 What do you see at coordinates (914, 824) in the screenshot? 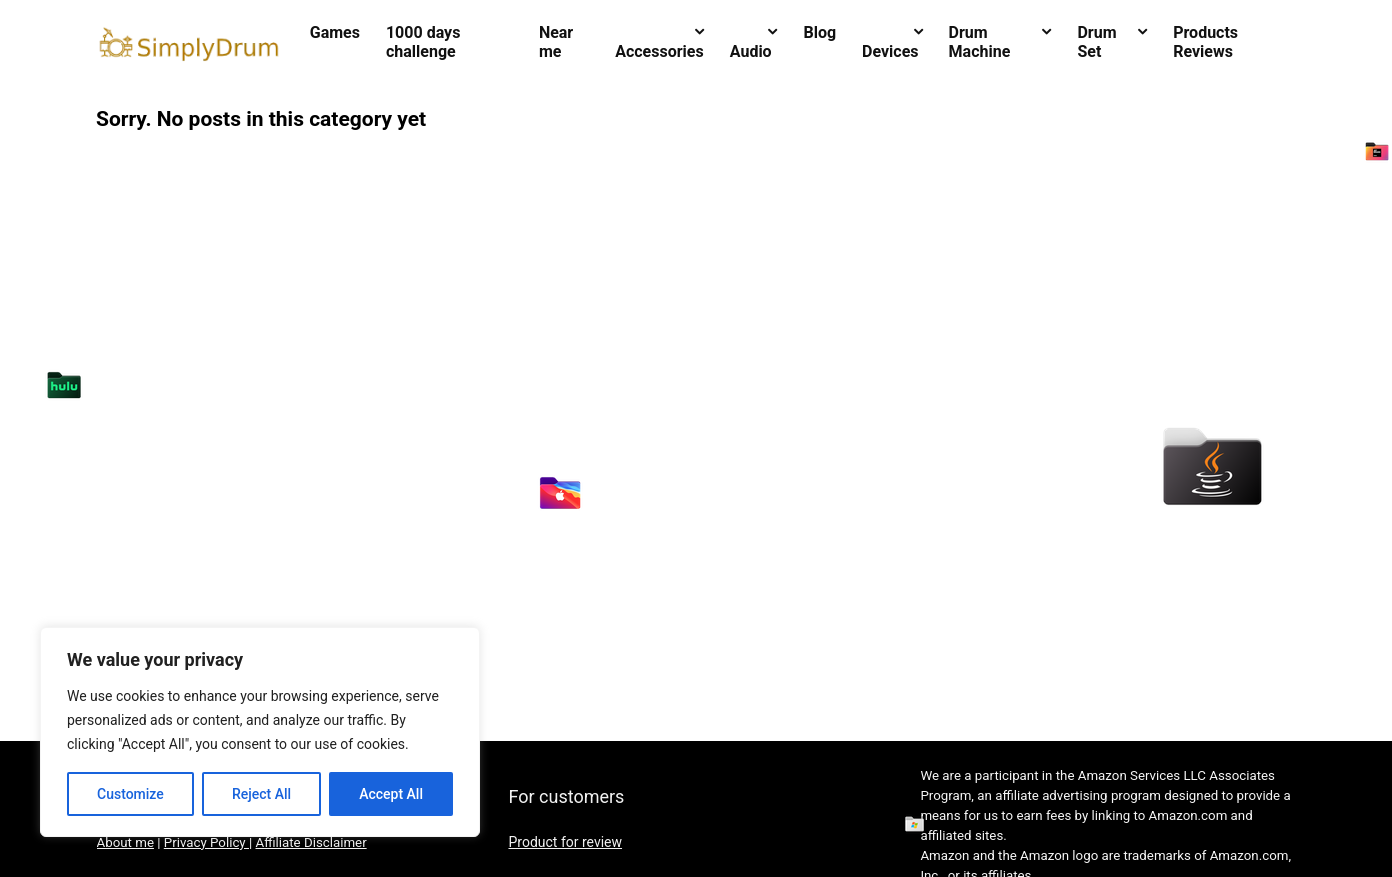
I see `open windows 7 system files folder` at bounding box center [914, 824].